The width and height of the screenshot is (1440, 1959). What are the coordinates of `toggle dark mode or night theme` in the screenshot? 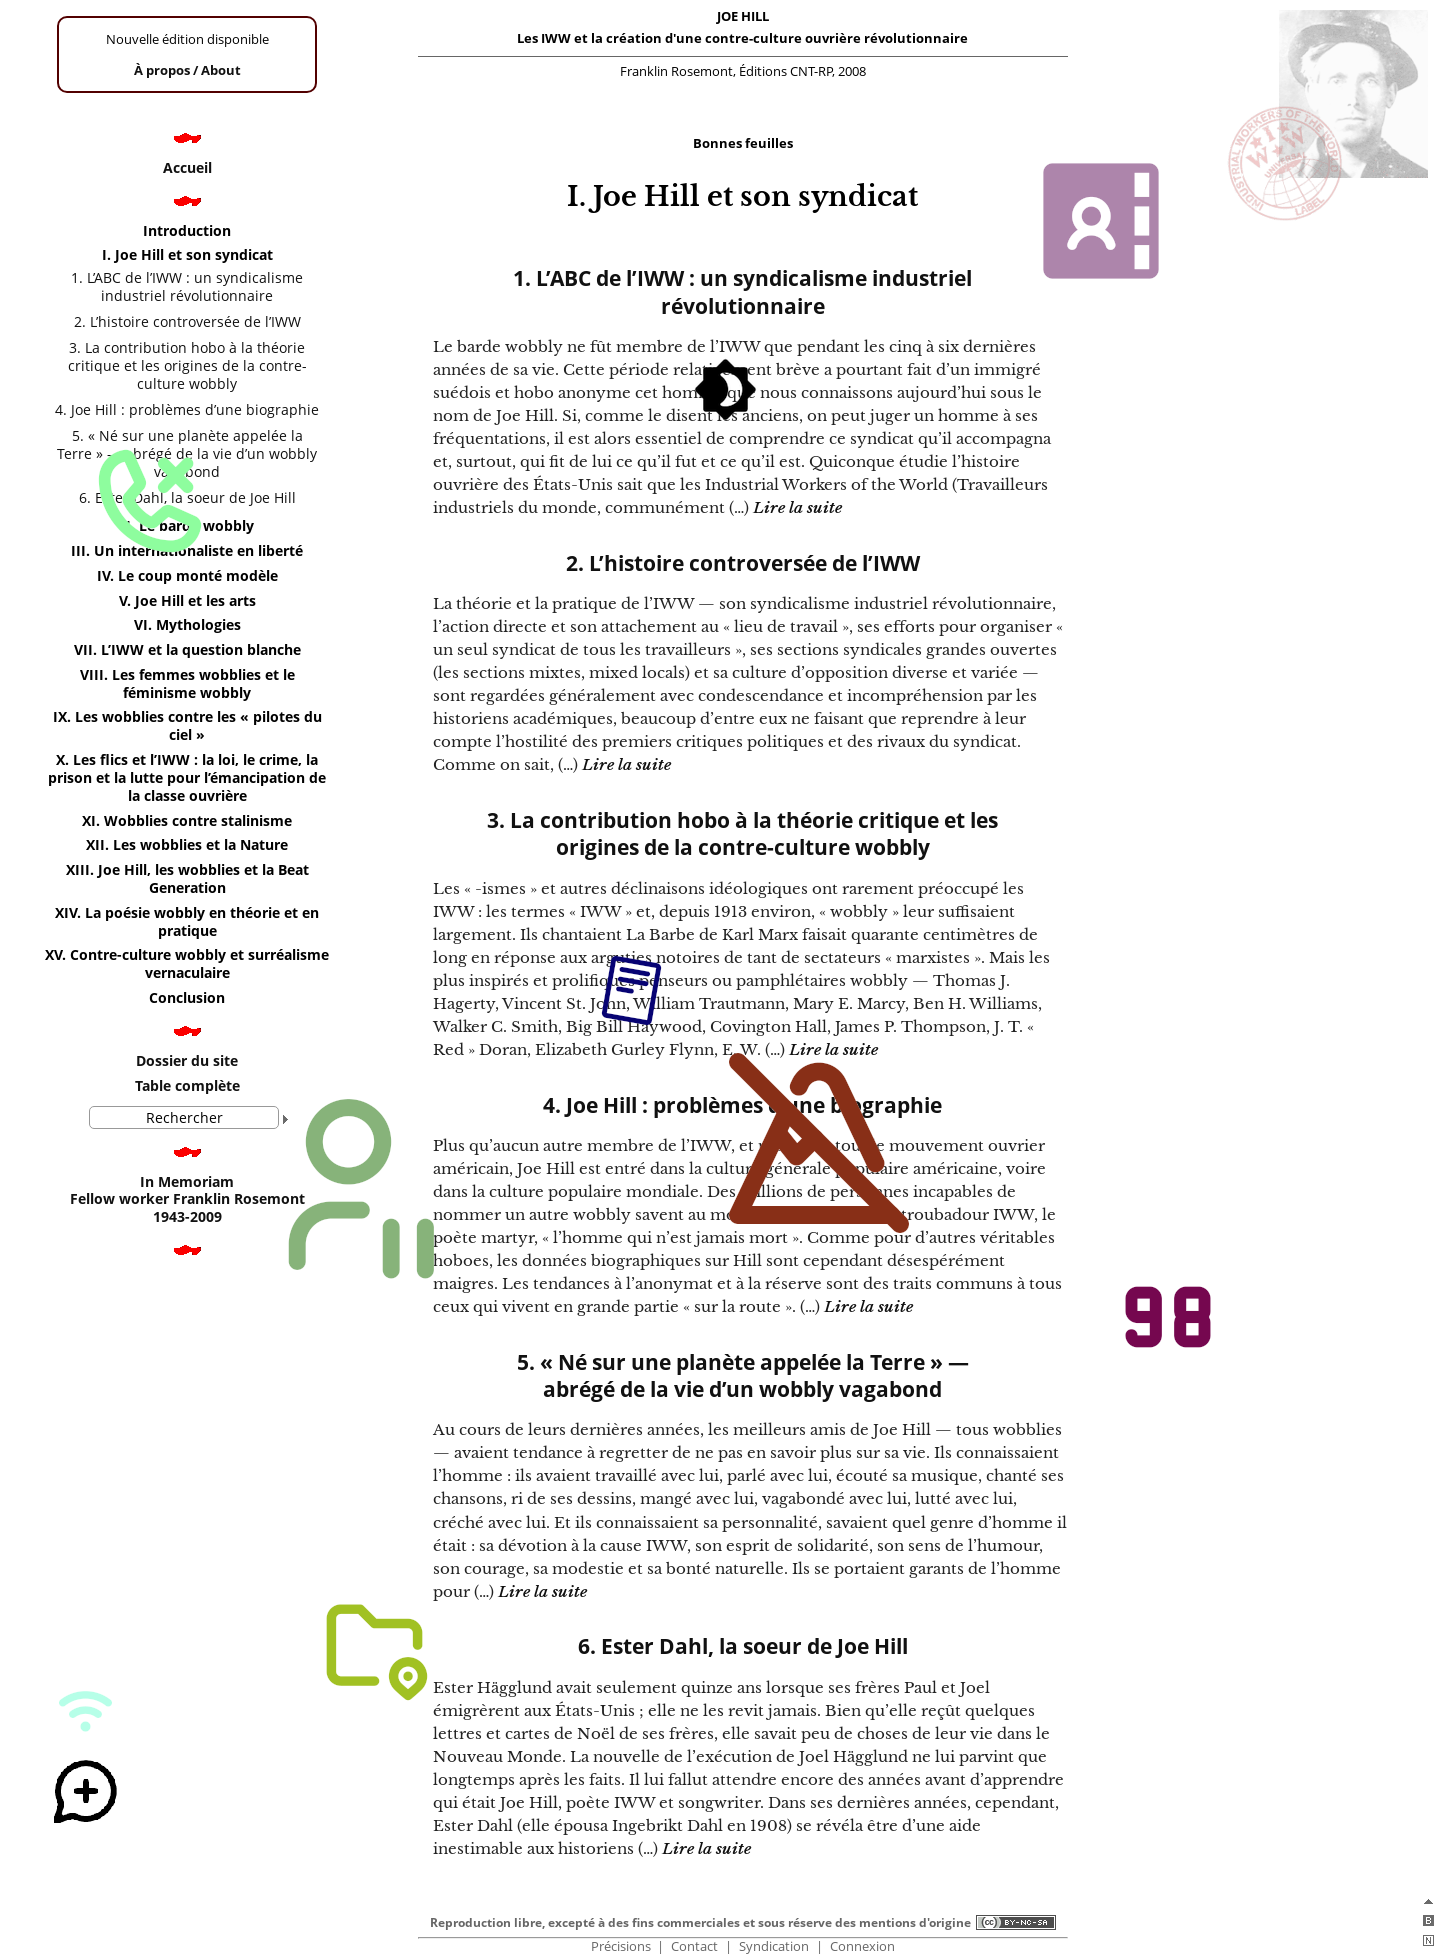 It's located at (725, 389).